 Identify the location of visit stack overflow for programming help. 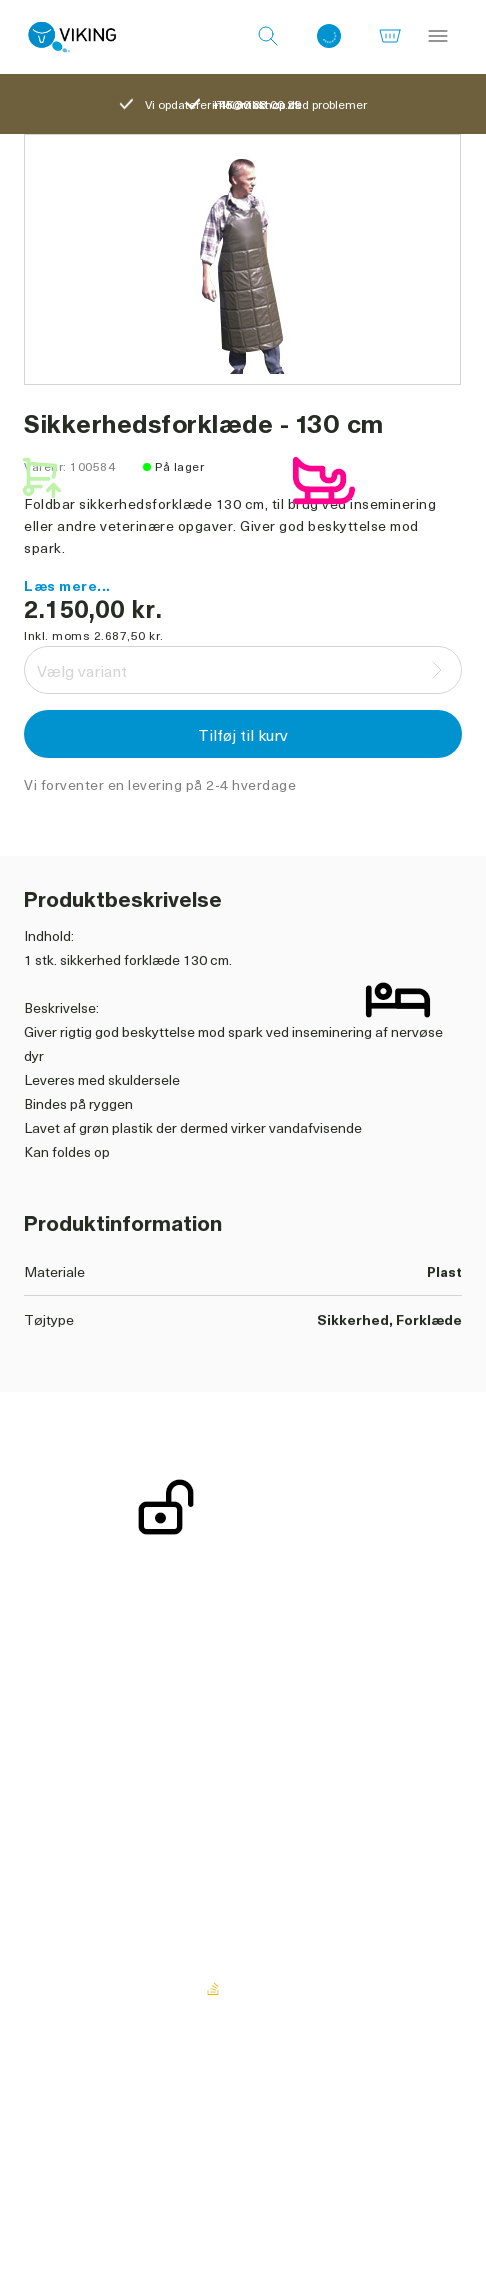
(213, 1989).